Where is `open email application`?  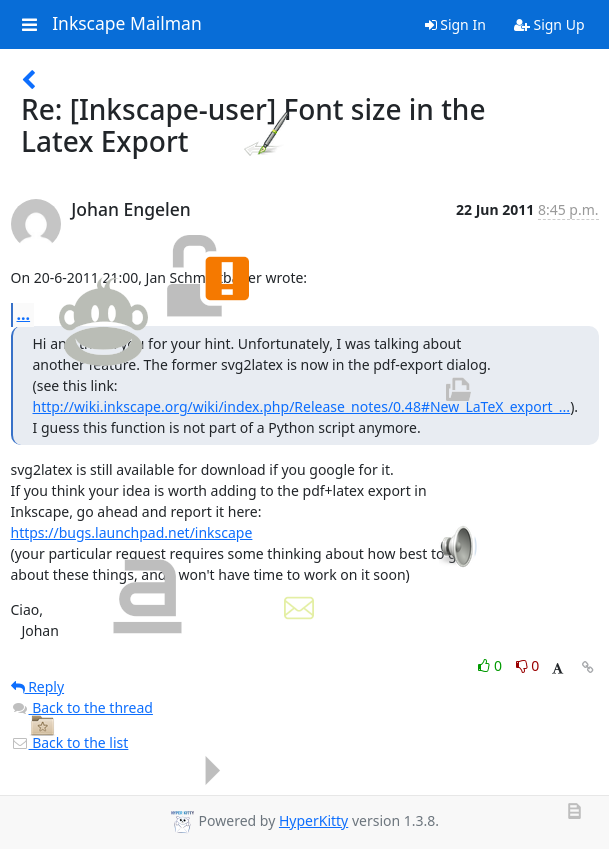
open email application is located at coordinates (299, 608).